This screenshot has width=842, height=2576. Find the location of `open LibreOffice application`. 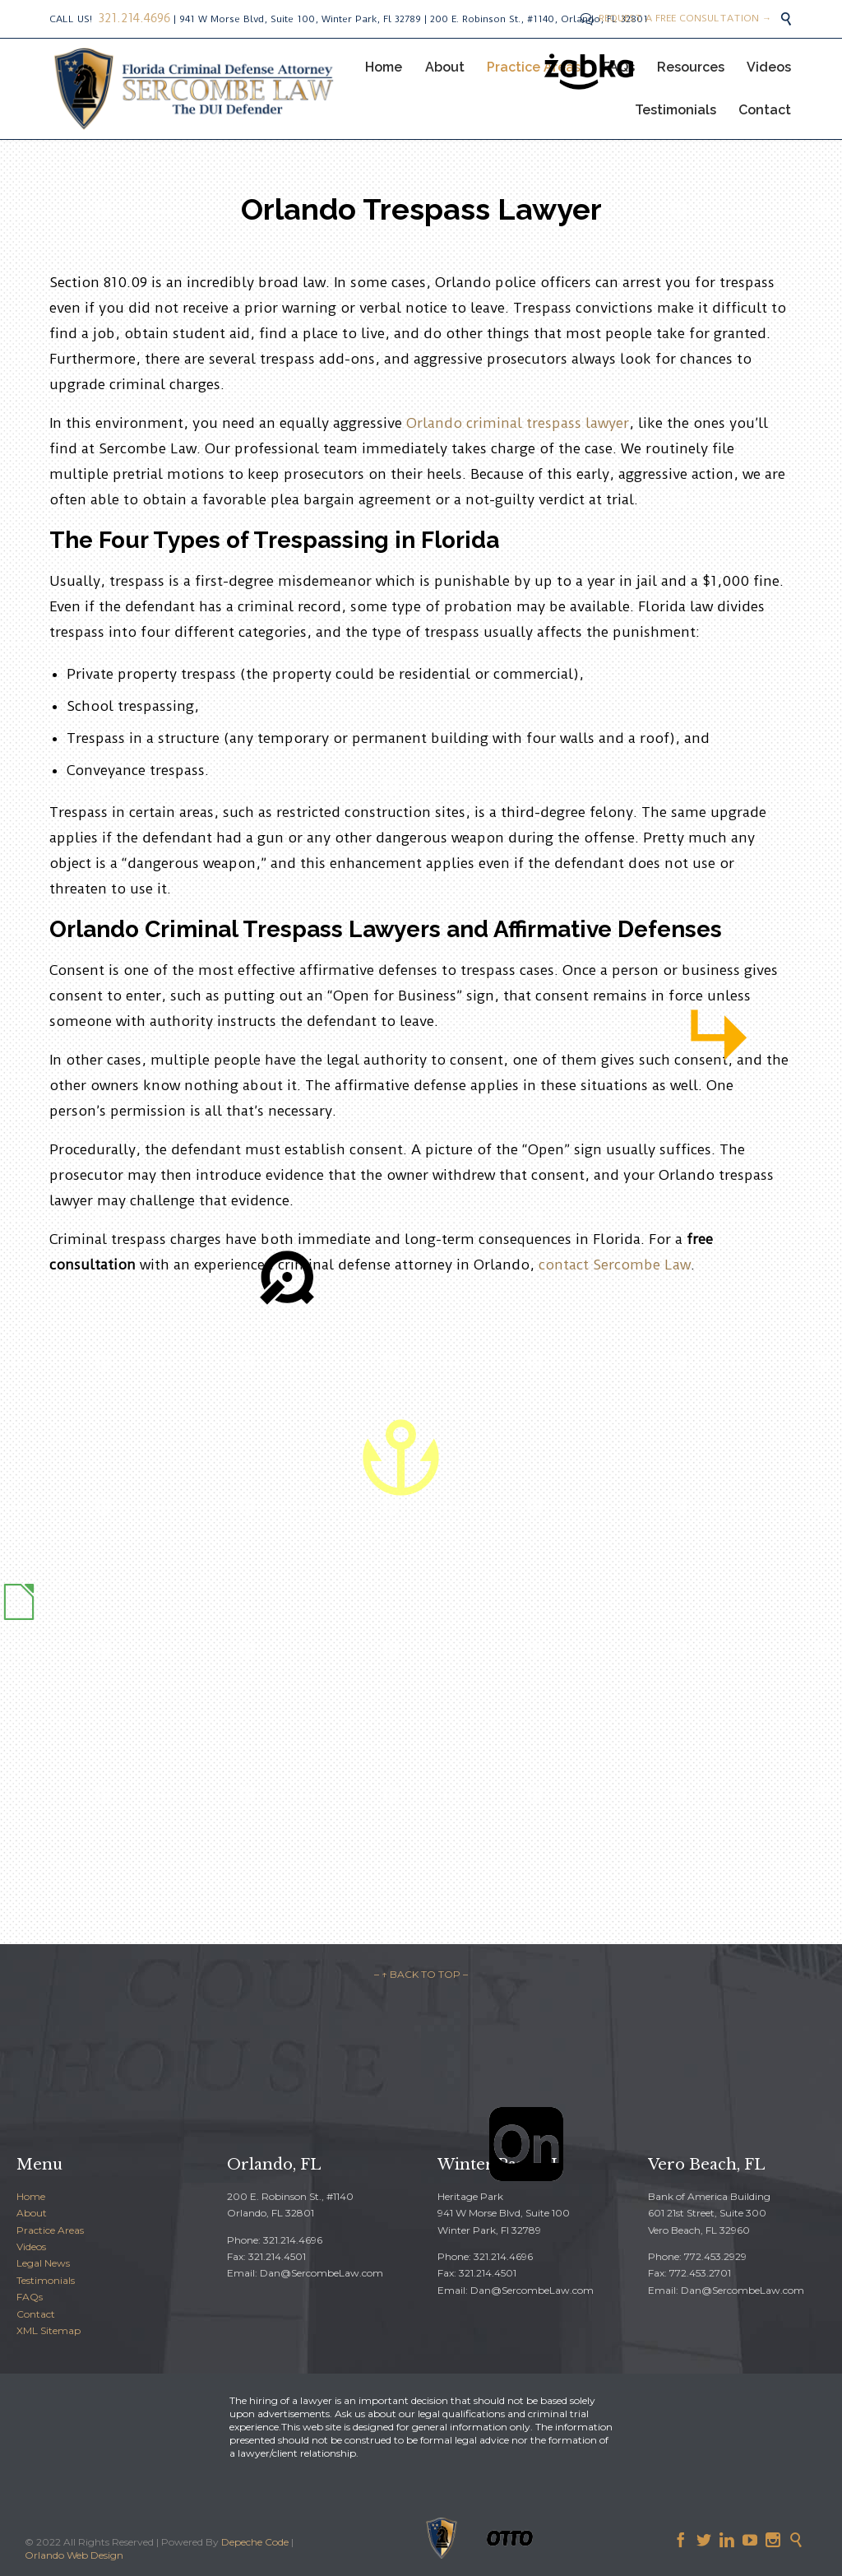

open LibreOffice application is located at coordinates (19, 1602).